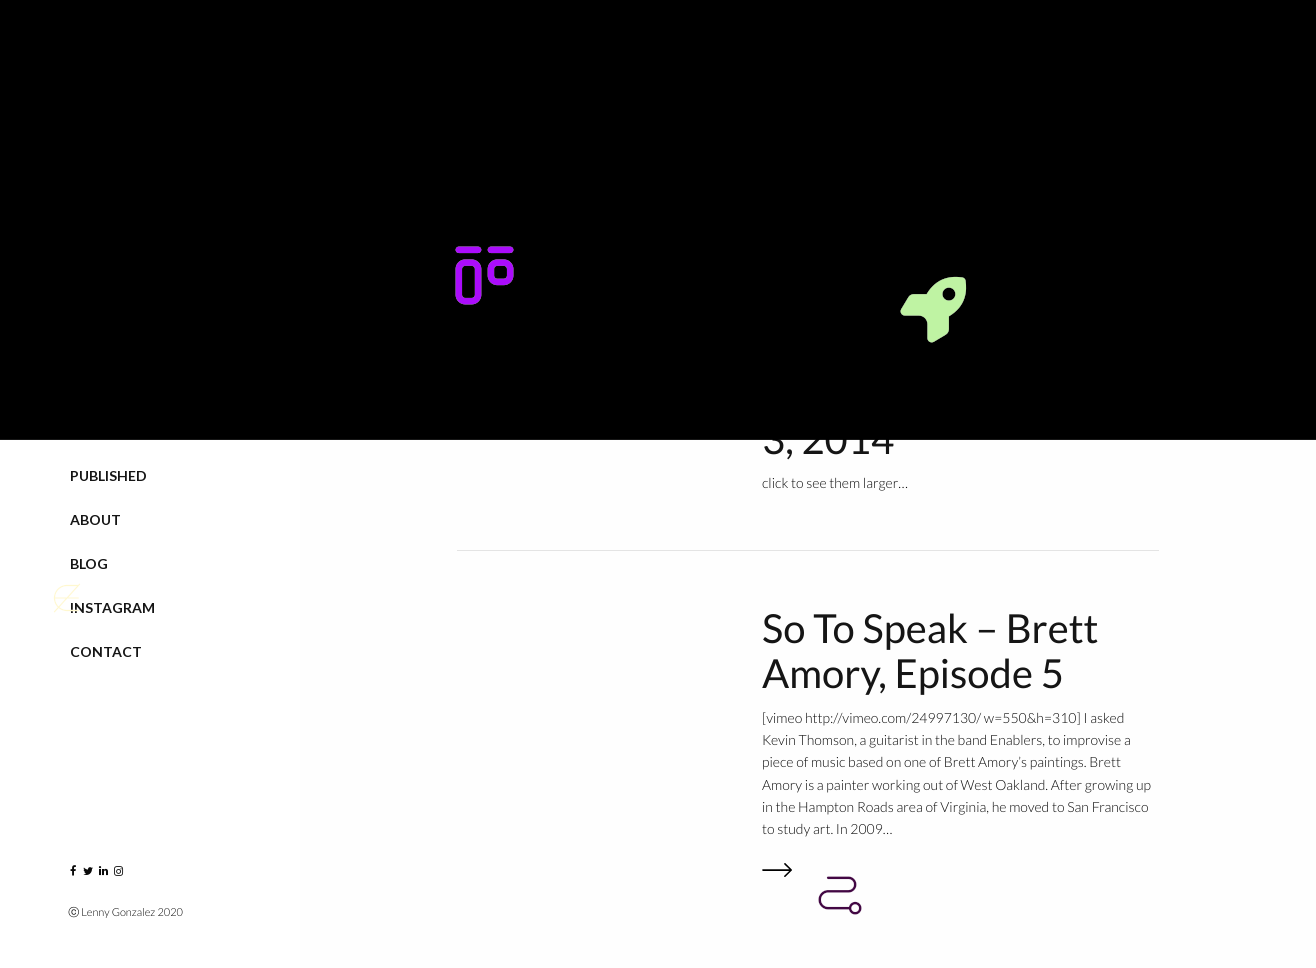 The width and height of the screenshot is (1316, 968). What do you see at coordinates (840, 893) in the screenshot?
I see `view or edit a route path` at bounding box center [840, 893].